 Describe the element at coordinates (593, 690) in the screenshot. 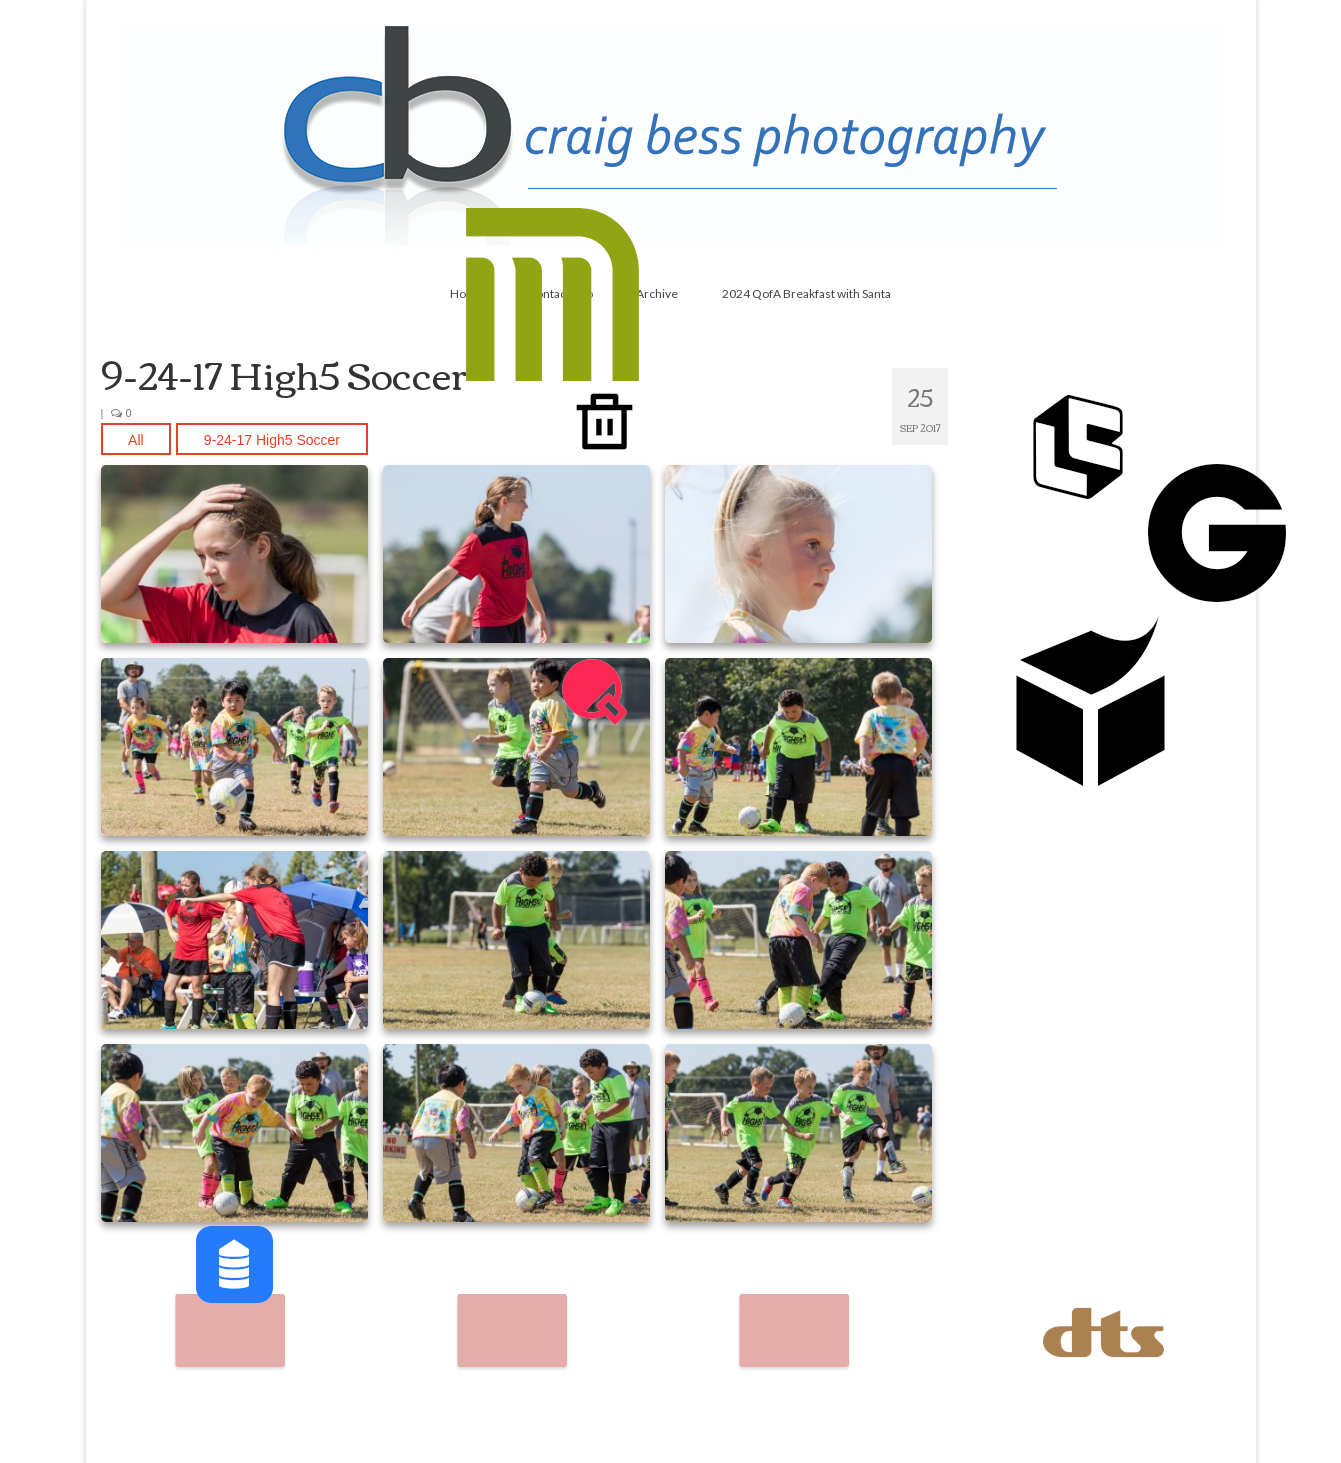

I see `open ping pong or table tennis game` at that location.